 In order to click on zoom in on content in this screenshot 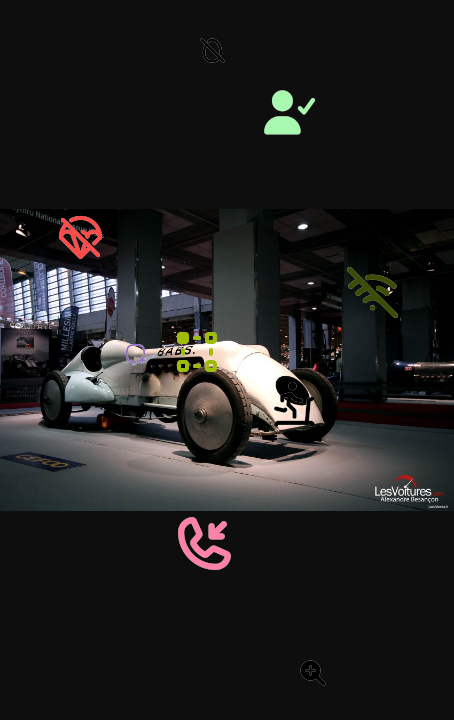, I will do `click(313, 673)`.